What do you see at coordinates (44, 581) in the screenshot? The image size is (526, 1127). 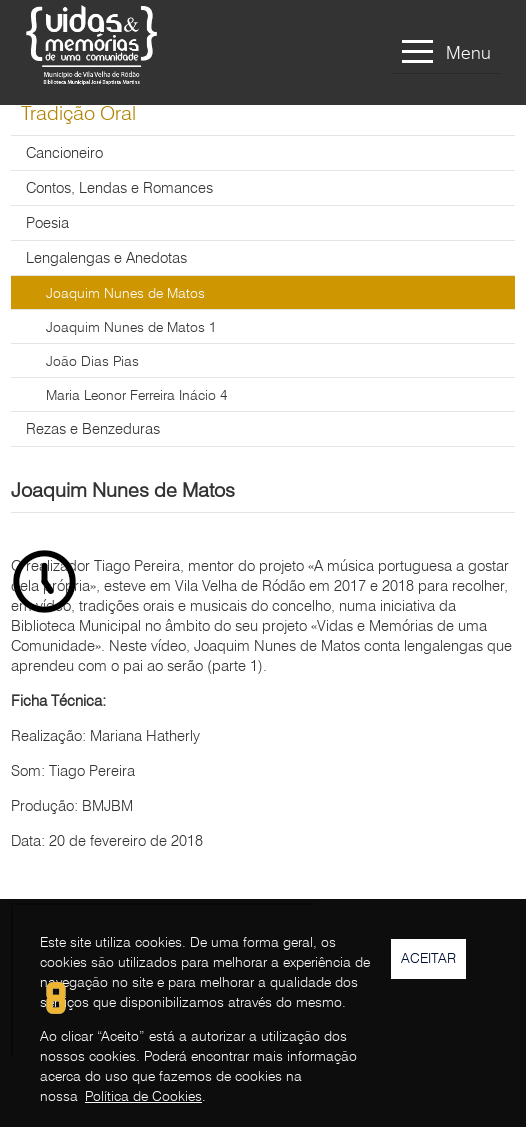 I see `view current time` at bounding box center [44, 581].